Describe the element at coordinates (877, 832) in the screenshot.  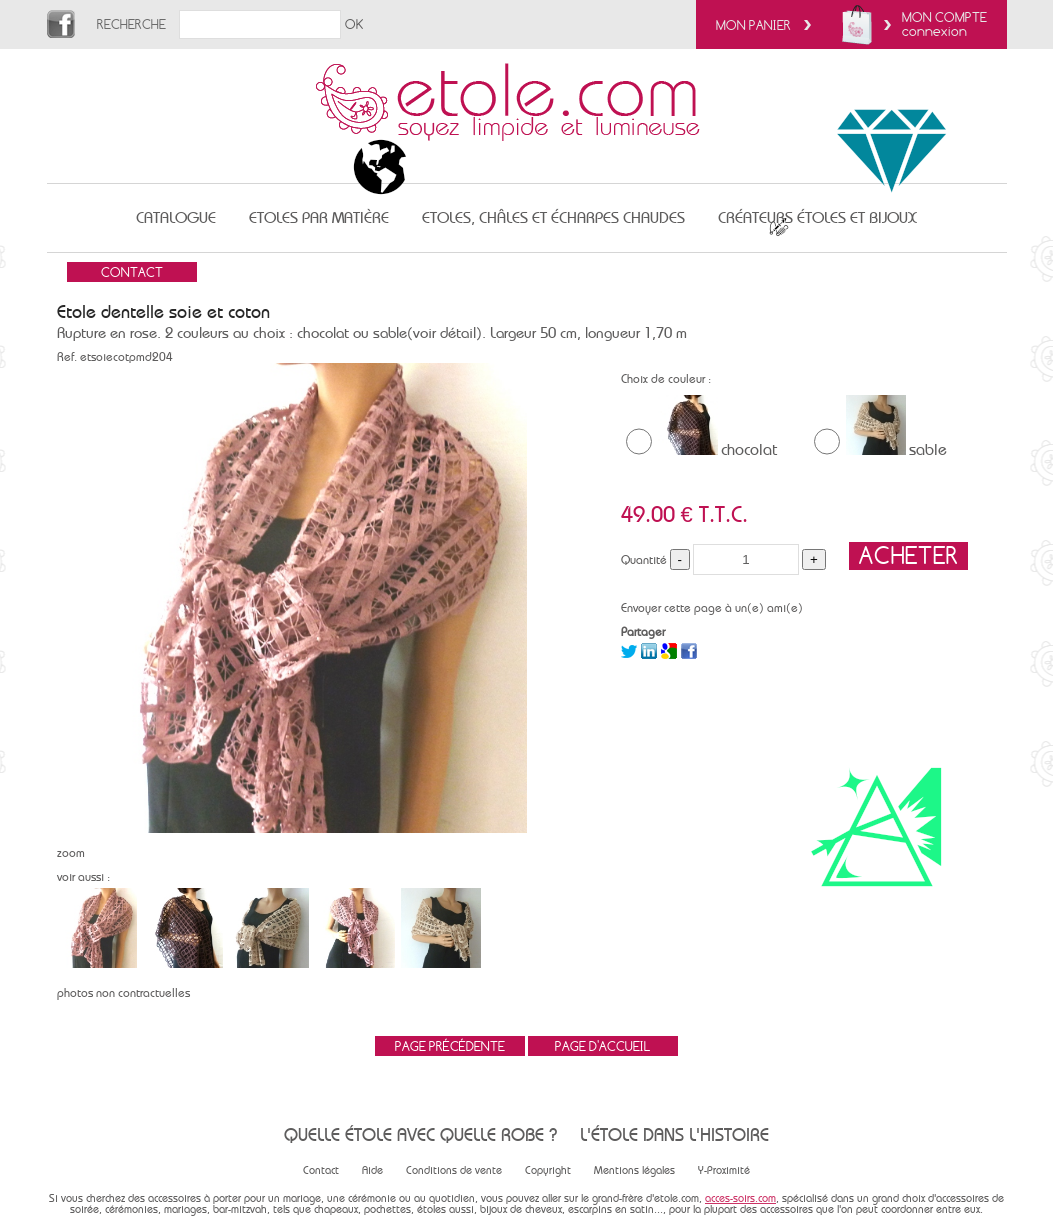
I see `indicates light refraction or spectrum settings` at that location.